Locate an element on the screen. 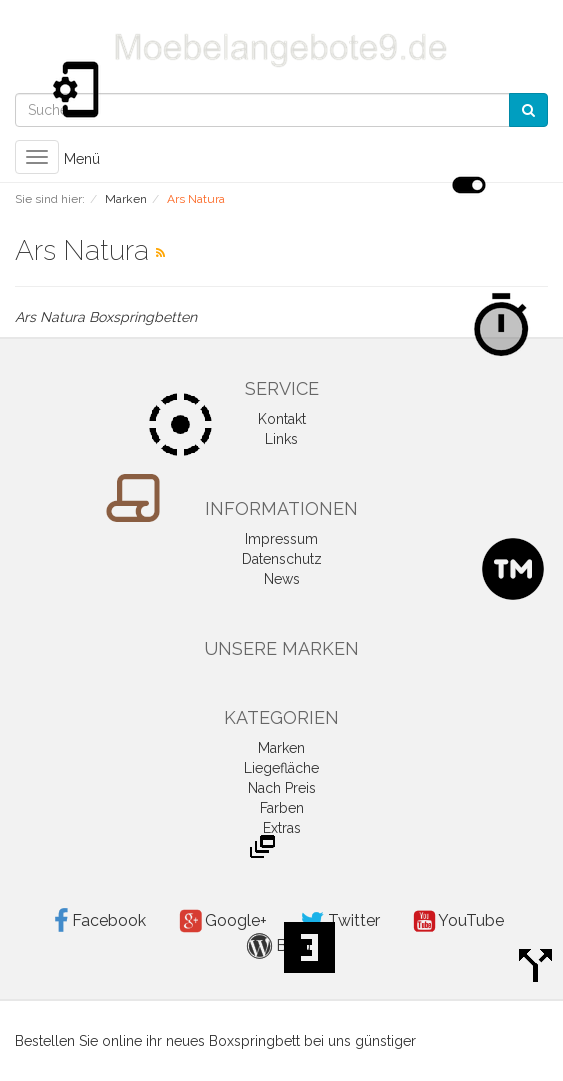 Image resolution: width=563 pixels, height=1081 pixels. toggle switch in the on/enabled state is located at coordinates (469, 185).